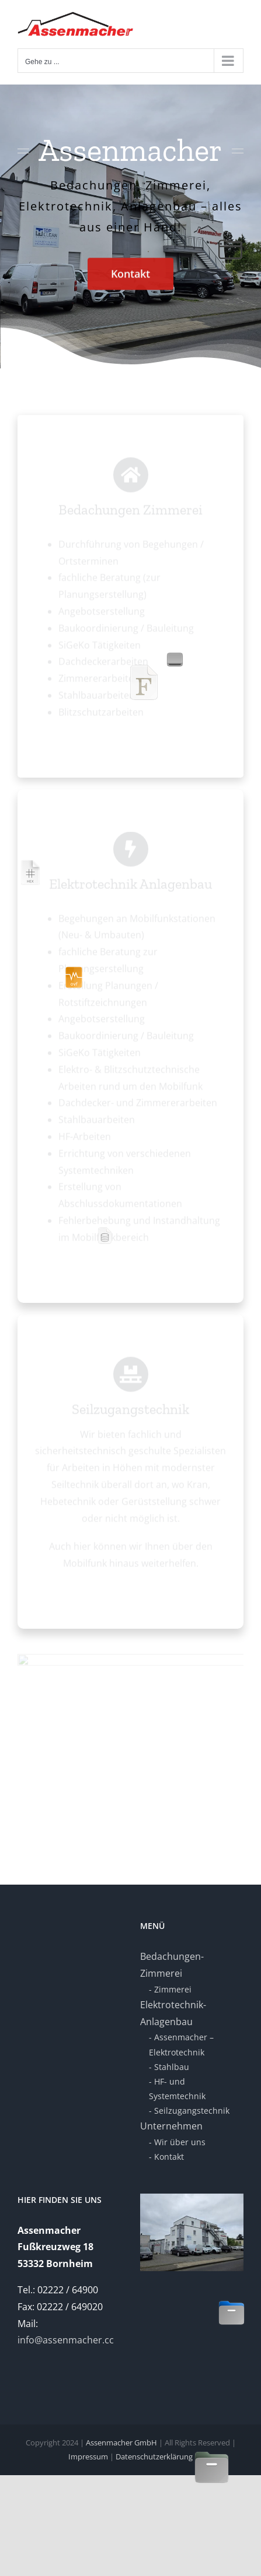  Describe the element at coordinates (105, 1235) in the screenshot. I see `sql database file` at that location.